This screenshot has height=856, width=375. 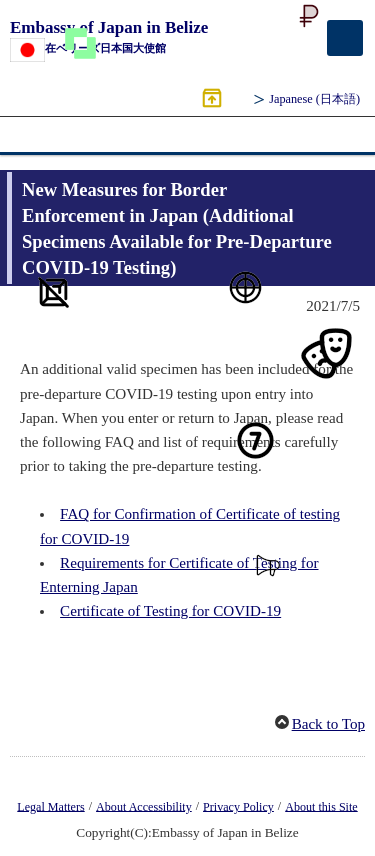 What do you see at coordinates (309, 16) in the screenshot?
I see `view price in russian rubles` at bounding box center [309, 16].